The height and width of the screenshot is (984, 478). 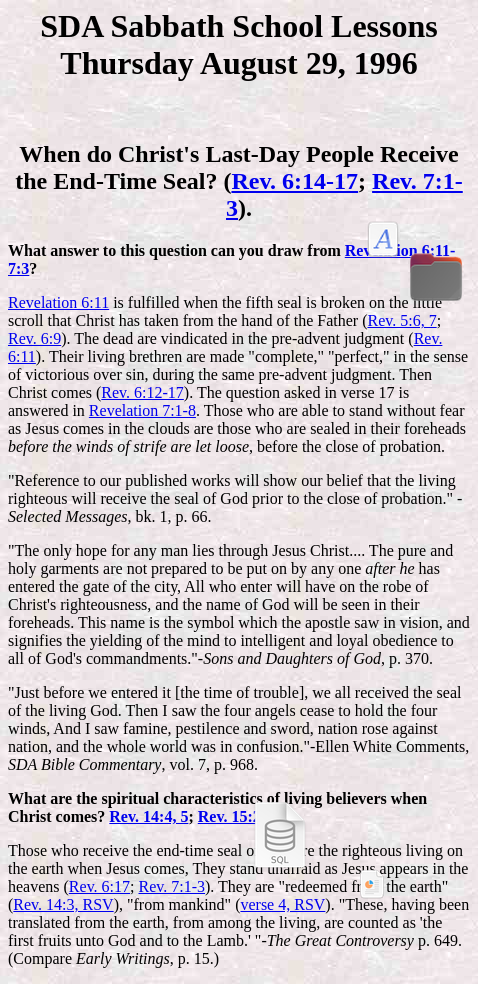 What do you see at coordinates (372, 884) in the screenshot?
I see `open a presentation file` at bounding box center [372, 884].